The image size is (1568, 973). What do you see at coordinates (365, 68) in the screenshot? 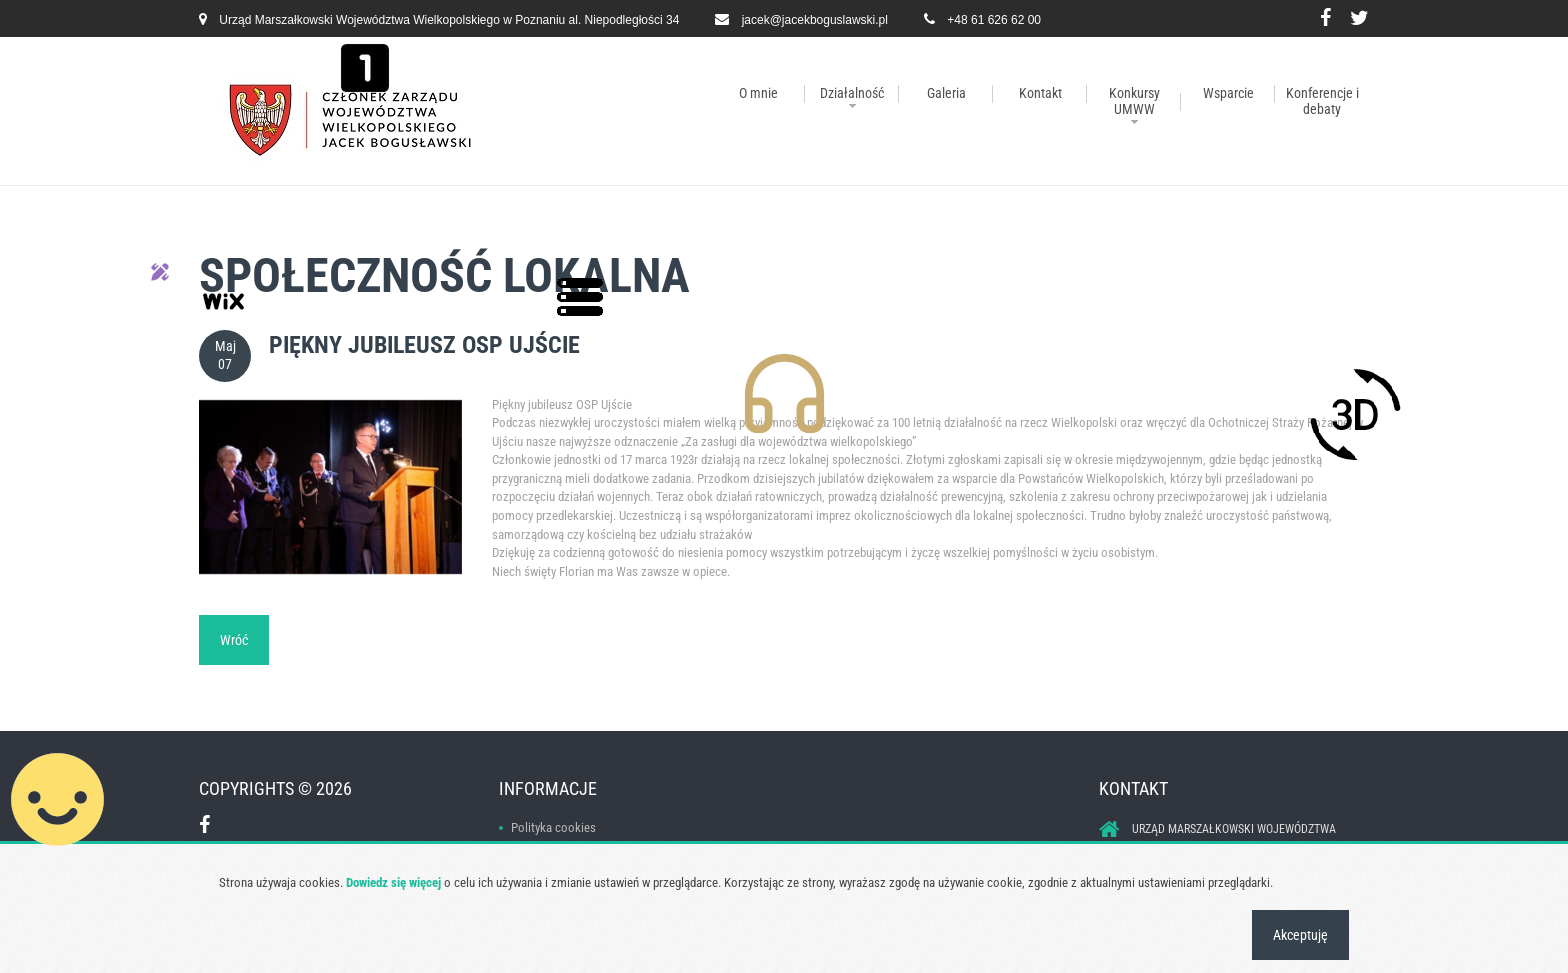
I see `indicates step one in a multi-step process` at bounding box center [365, 68].